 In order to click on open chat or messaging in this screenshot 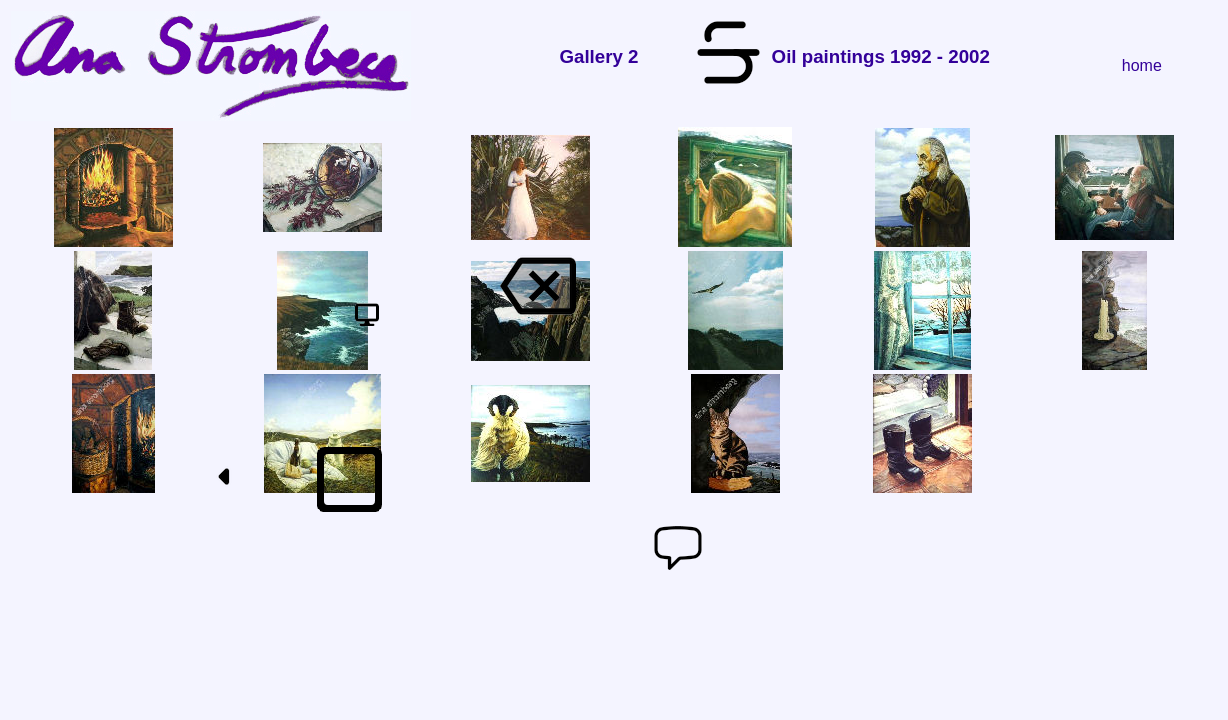, I will do `click(678, 548)`.